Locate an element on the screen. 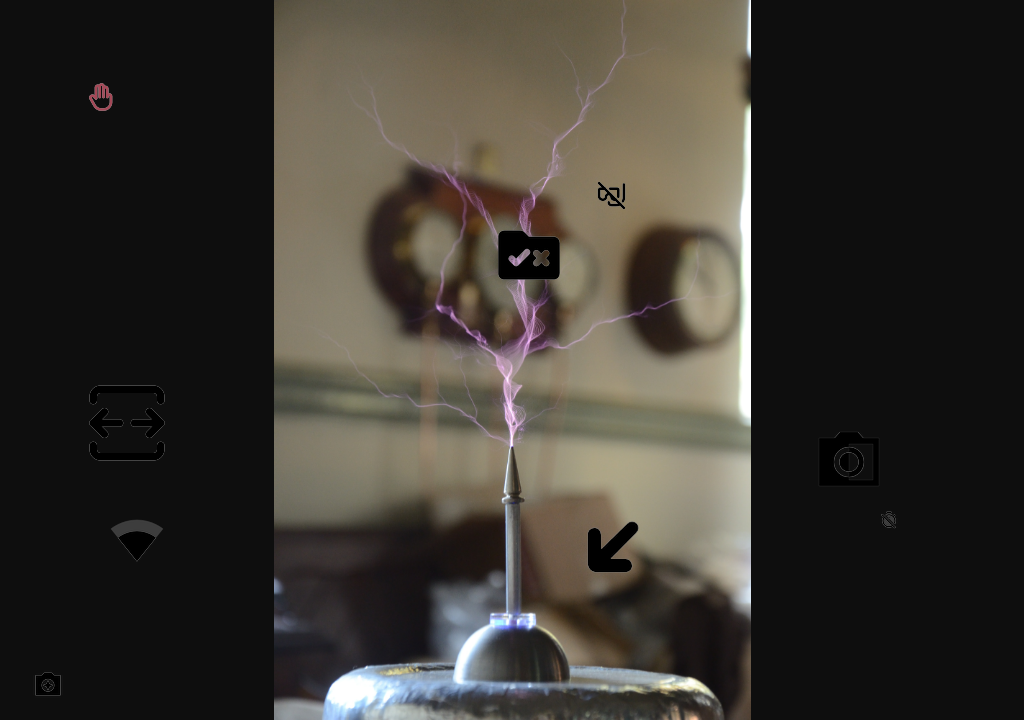 This screenshot has width=1024, height=720. expand to wide viewport mode is located at coordinates (127, 423).